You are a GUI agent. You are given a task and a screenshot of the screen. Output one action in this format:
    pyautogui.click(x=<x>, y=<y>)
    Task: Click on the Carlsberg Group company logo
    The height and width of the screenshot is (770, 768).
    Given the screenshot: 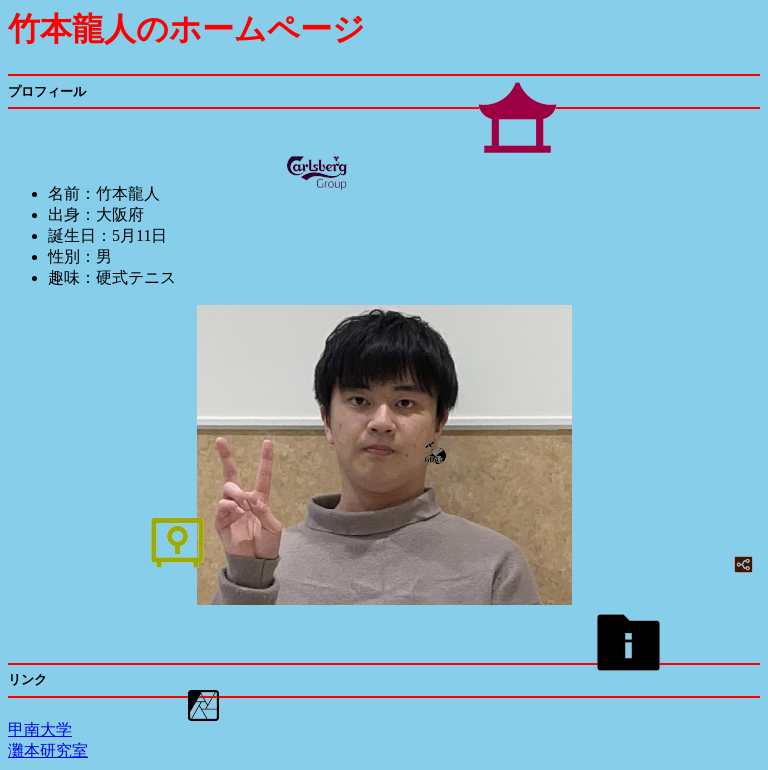 What is the action you would take?
    pyautogui.click(x=317, y=173)
    